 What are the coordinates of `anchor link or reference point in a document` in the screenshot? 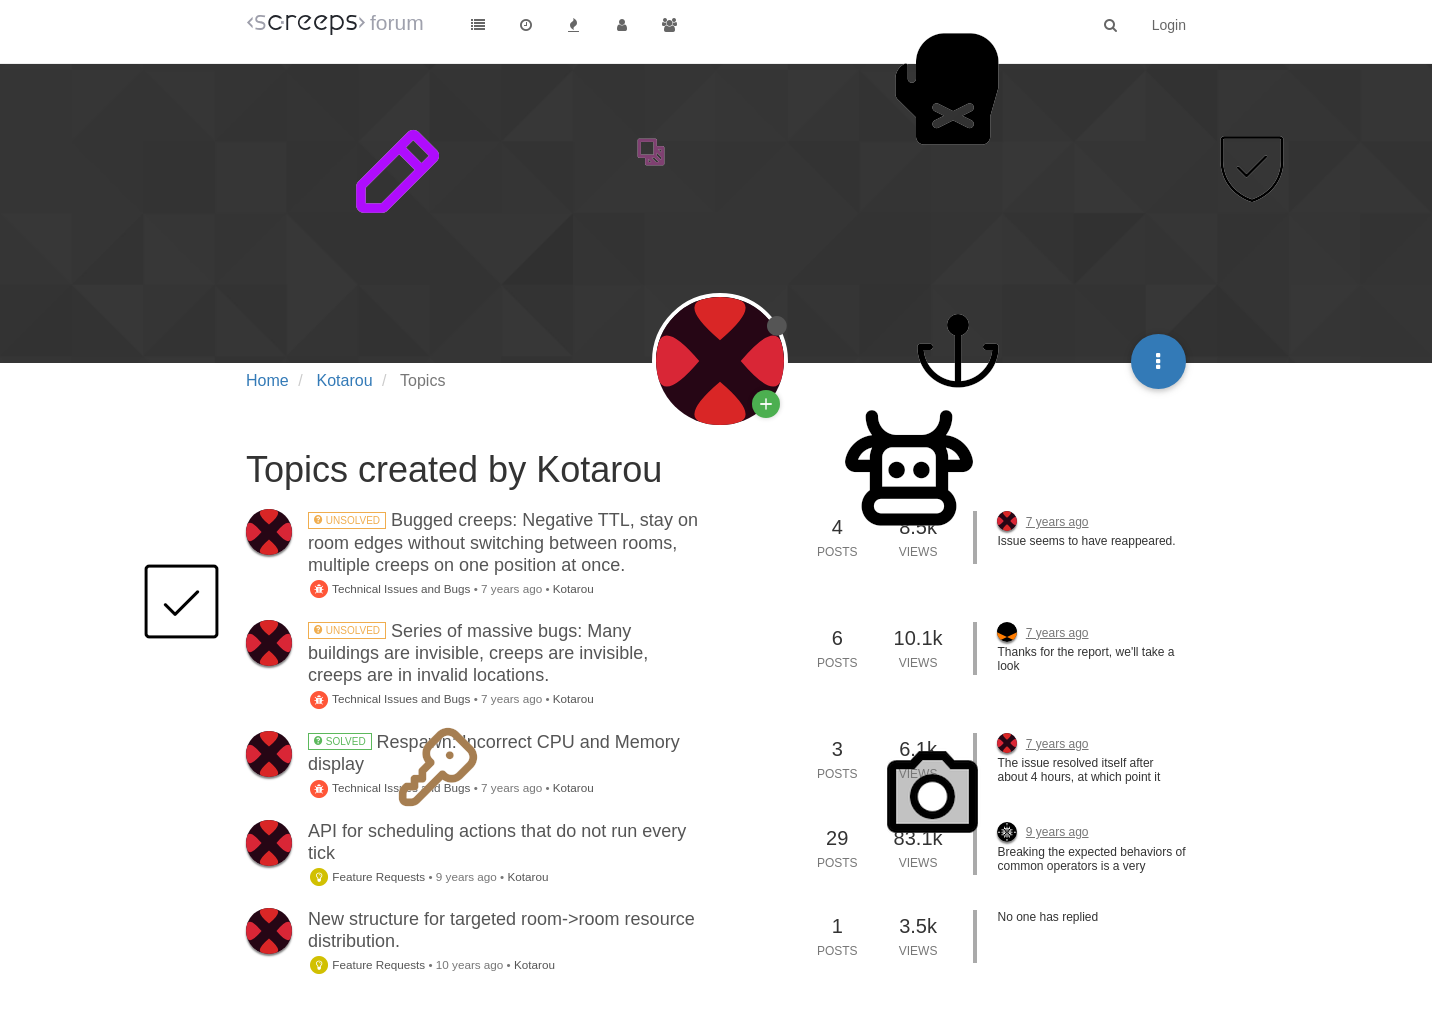 It's located at (958, 350).